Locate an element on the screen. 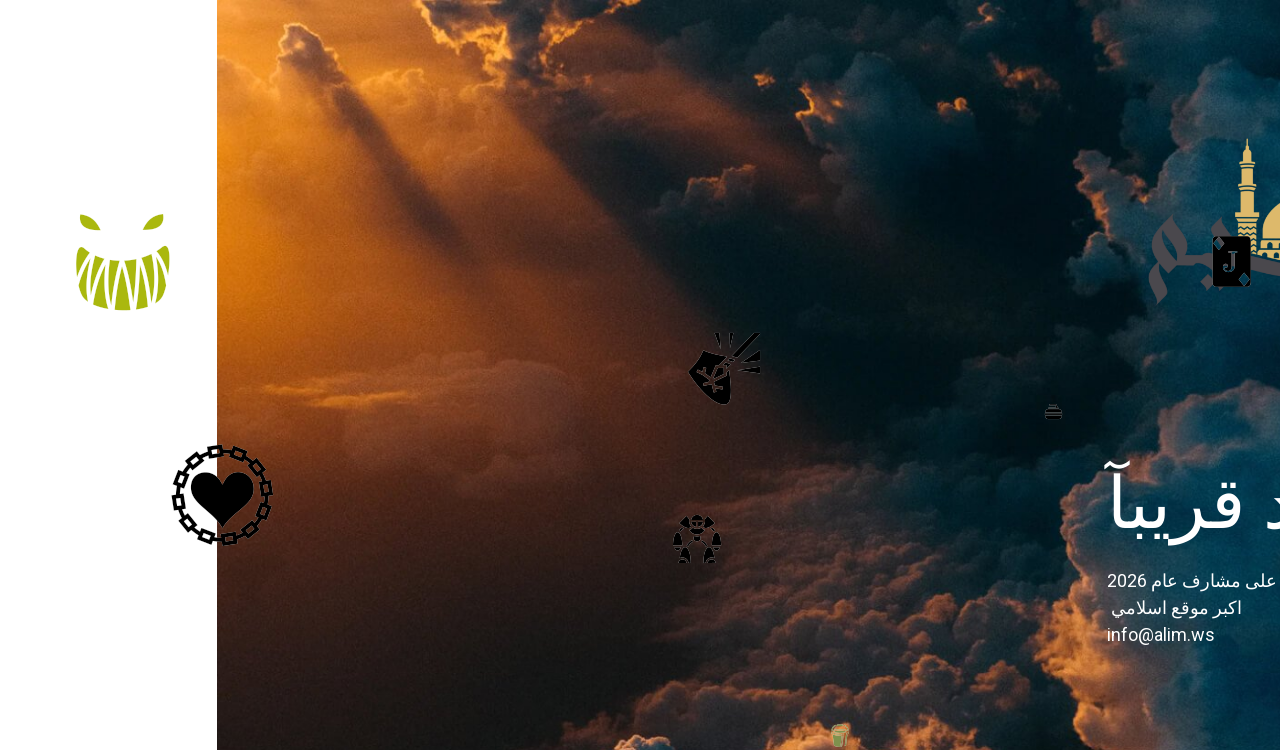 This screenshot has height=750, width=1280. indicates a locked or committed relationship status is located at coordinates (222, 496).